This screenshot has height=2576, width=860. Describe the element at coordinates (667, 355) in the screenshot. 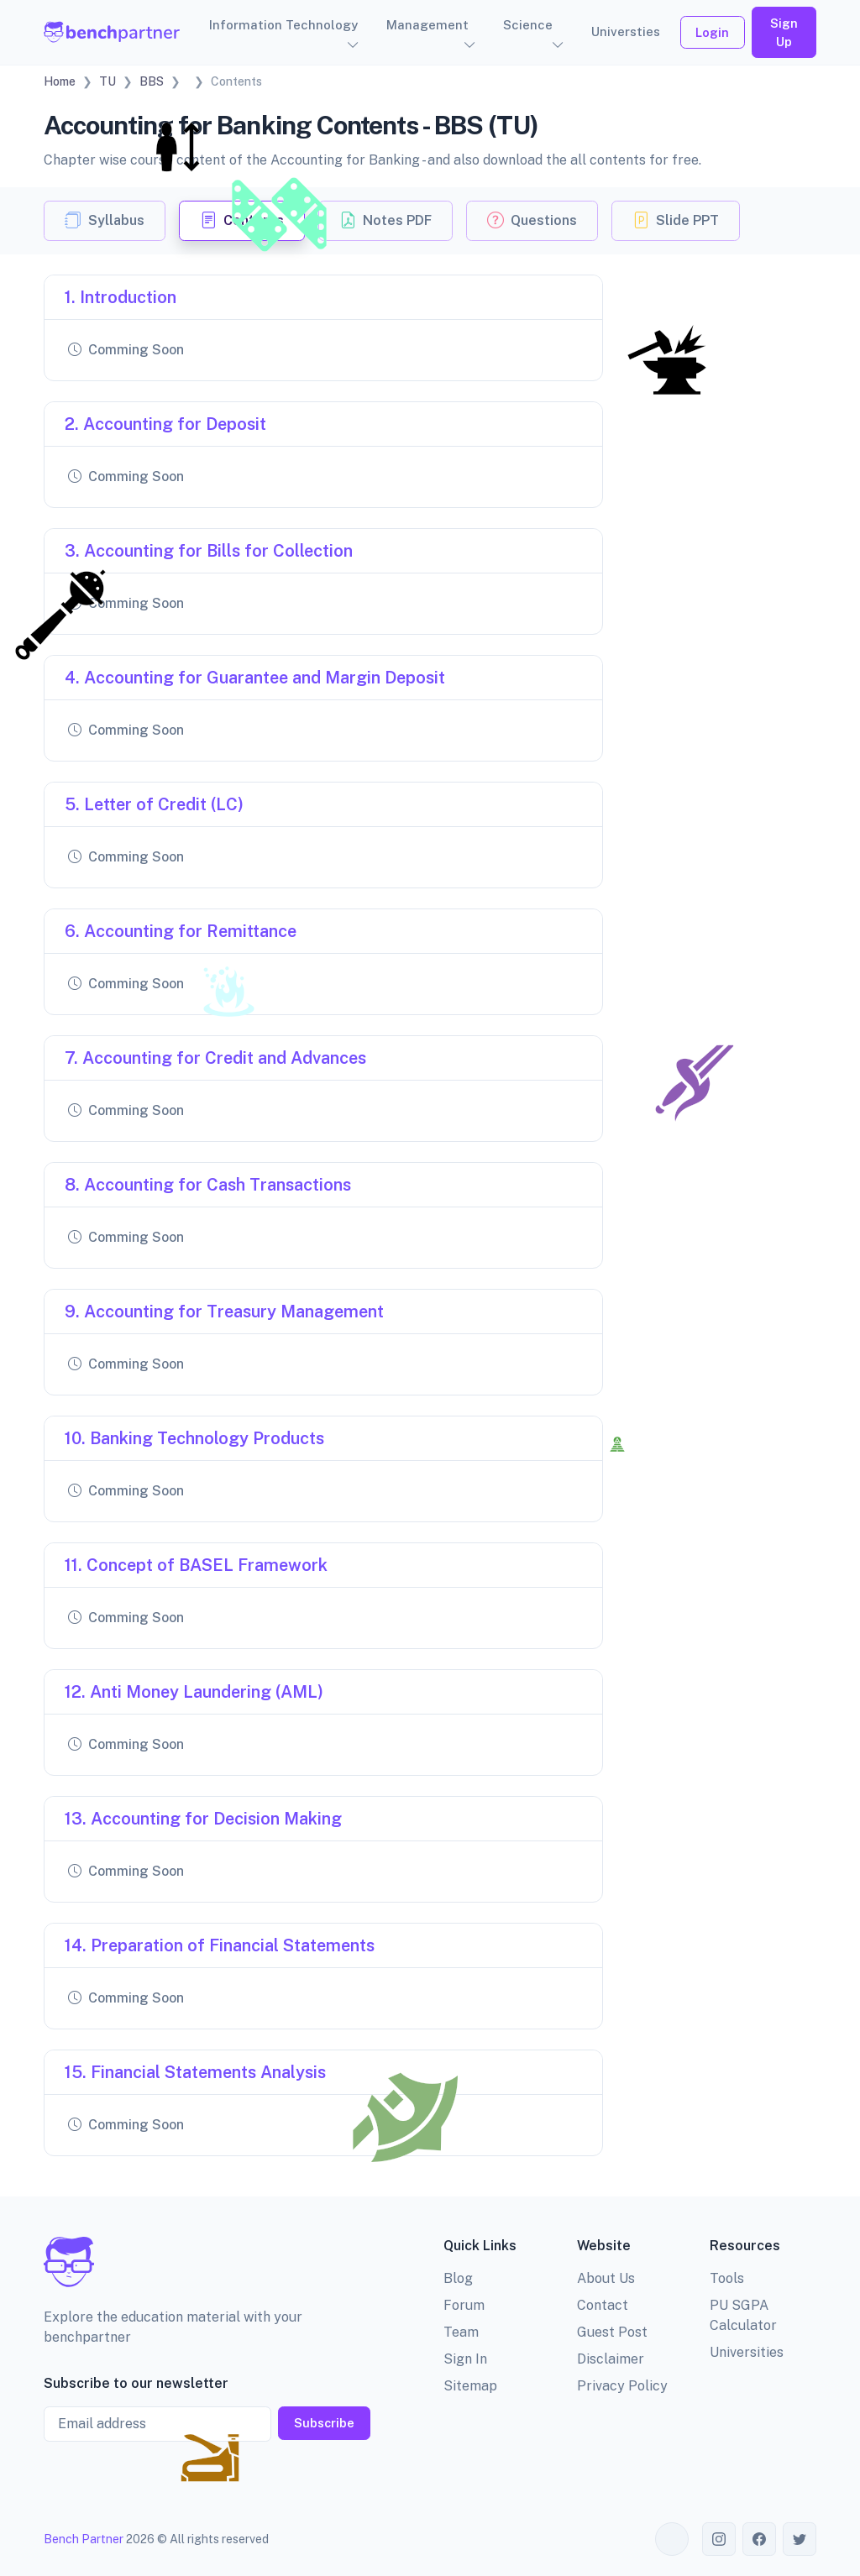

I see `access the blacksmithing or crafting menu` at that location.